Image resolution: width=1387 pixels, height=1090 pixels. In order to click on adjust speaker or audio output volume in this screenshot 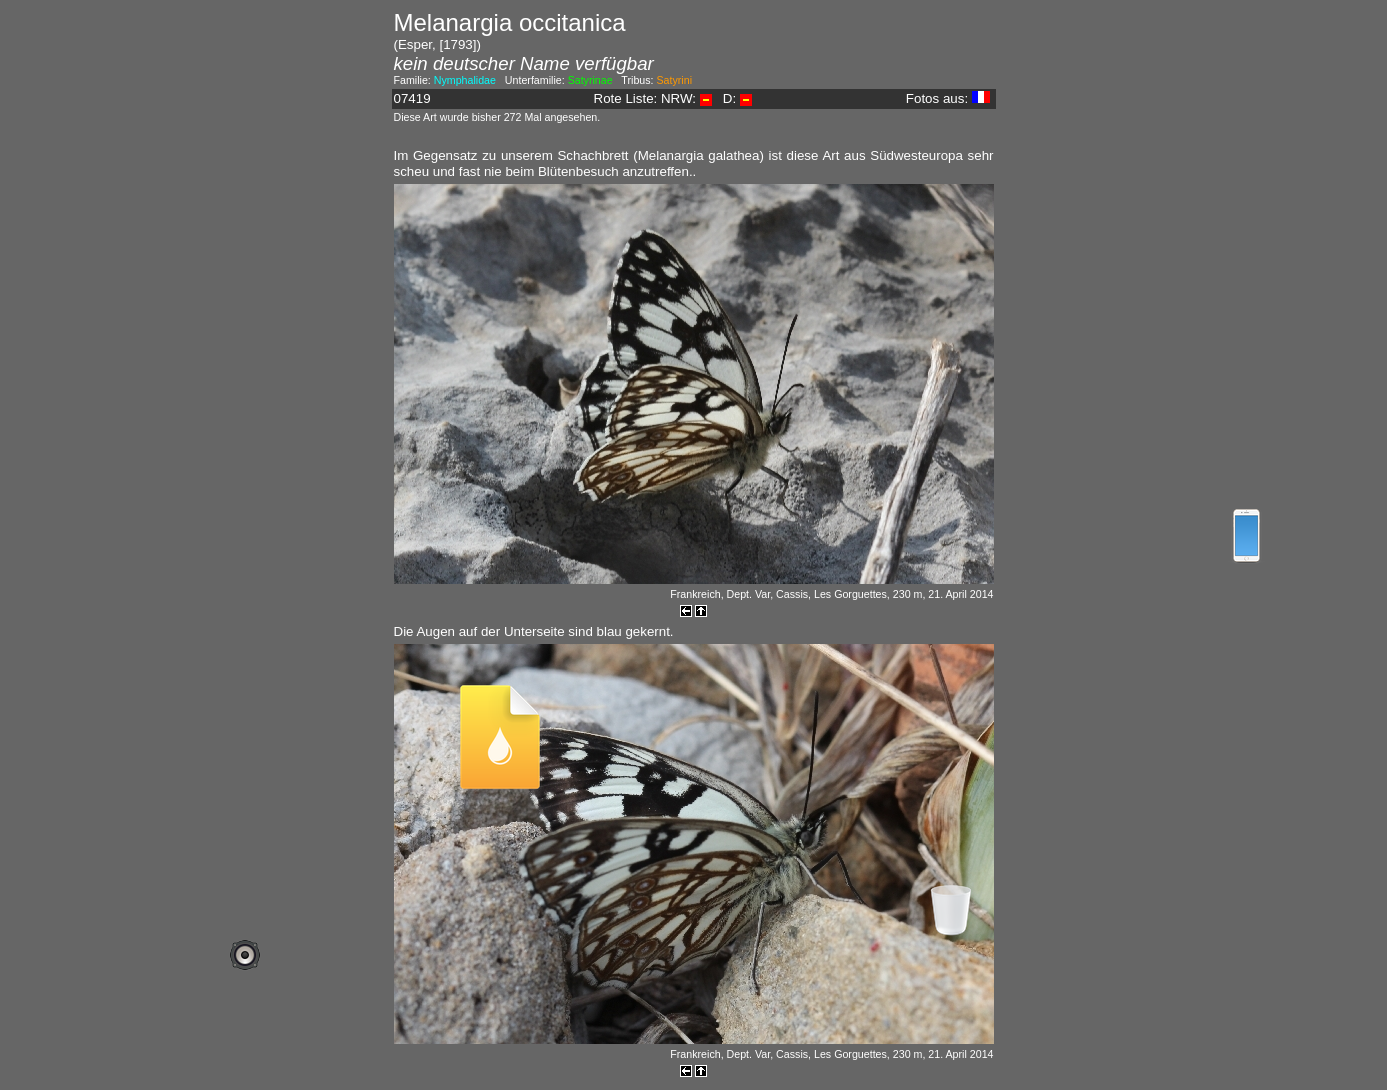, I will do `click(245, 955)`.